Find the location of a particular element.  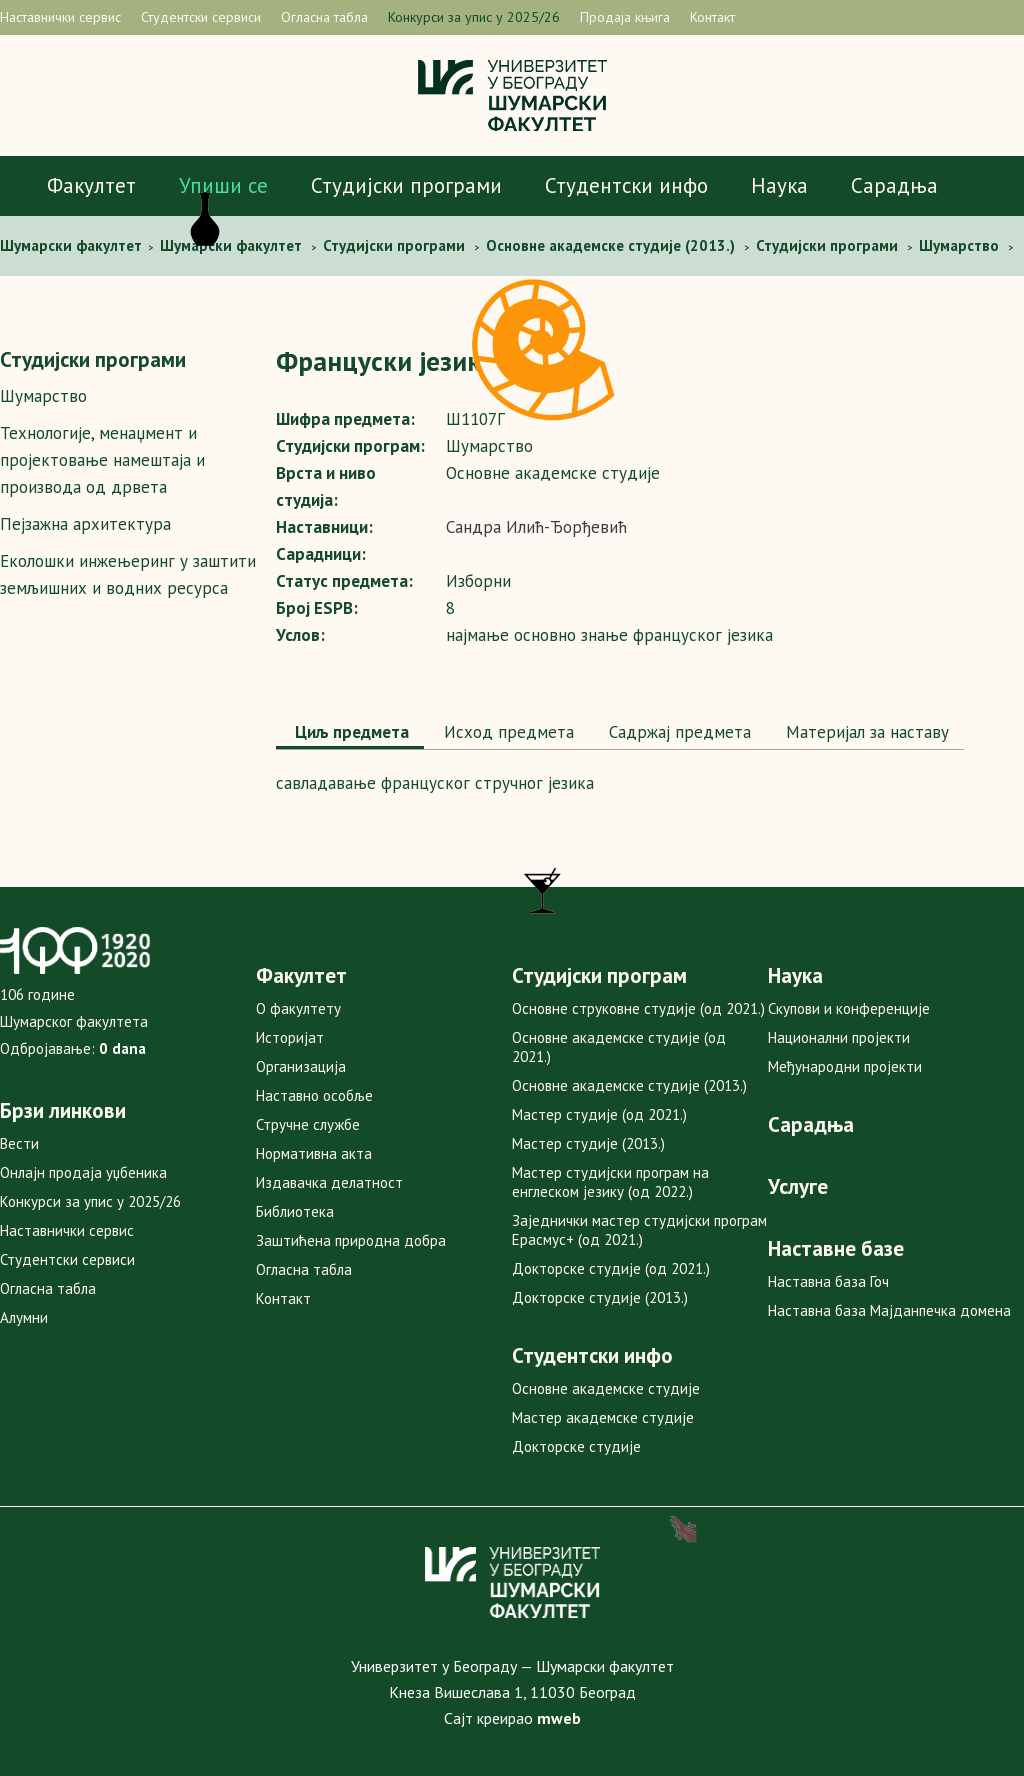

decorative item or collectible in inventory is located at coordinates (205, 219).